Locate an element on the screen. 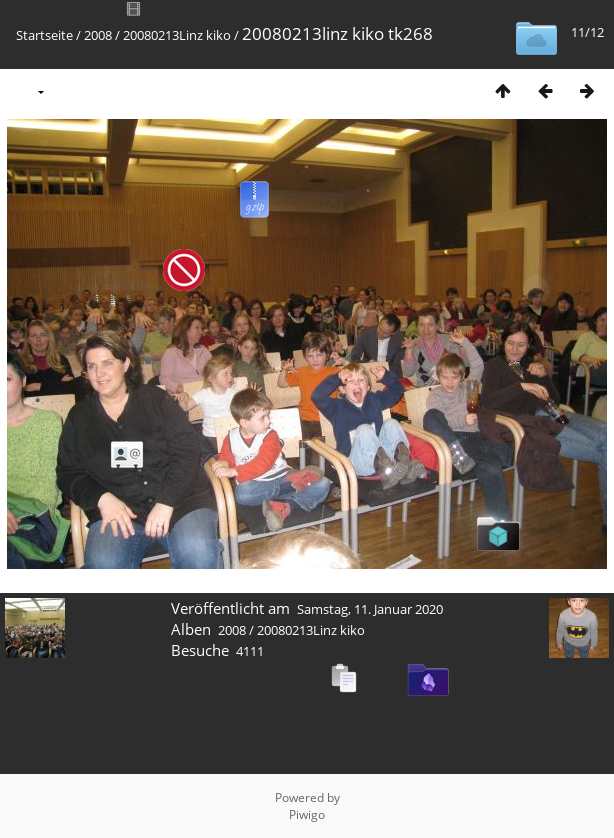  open IPFS folder is located at coordinates (498, 535).